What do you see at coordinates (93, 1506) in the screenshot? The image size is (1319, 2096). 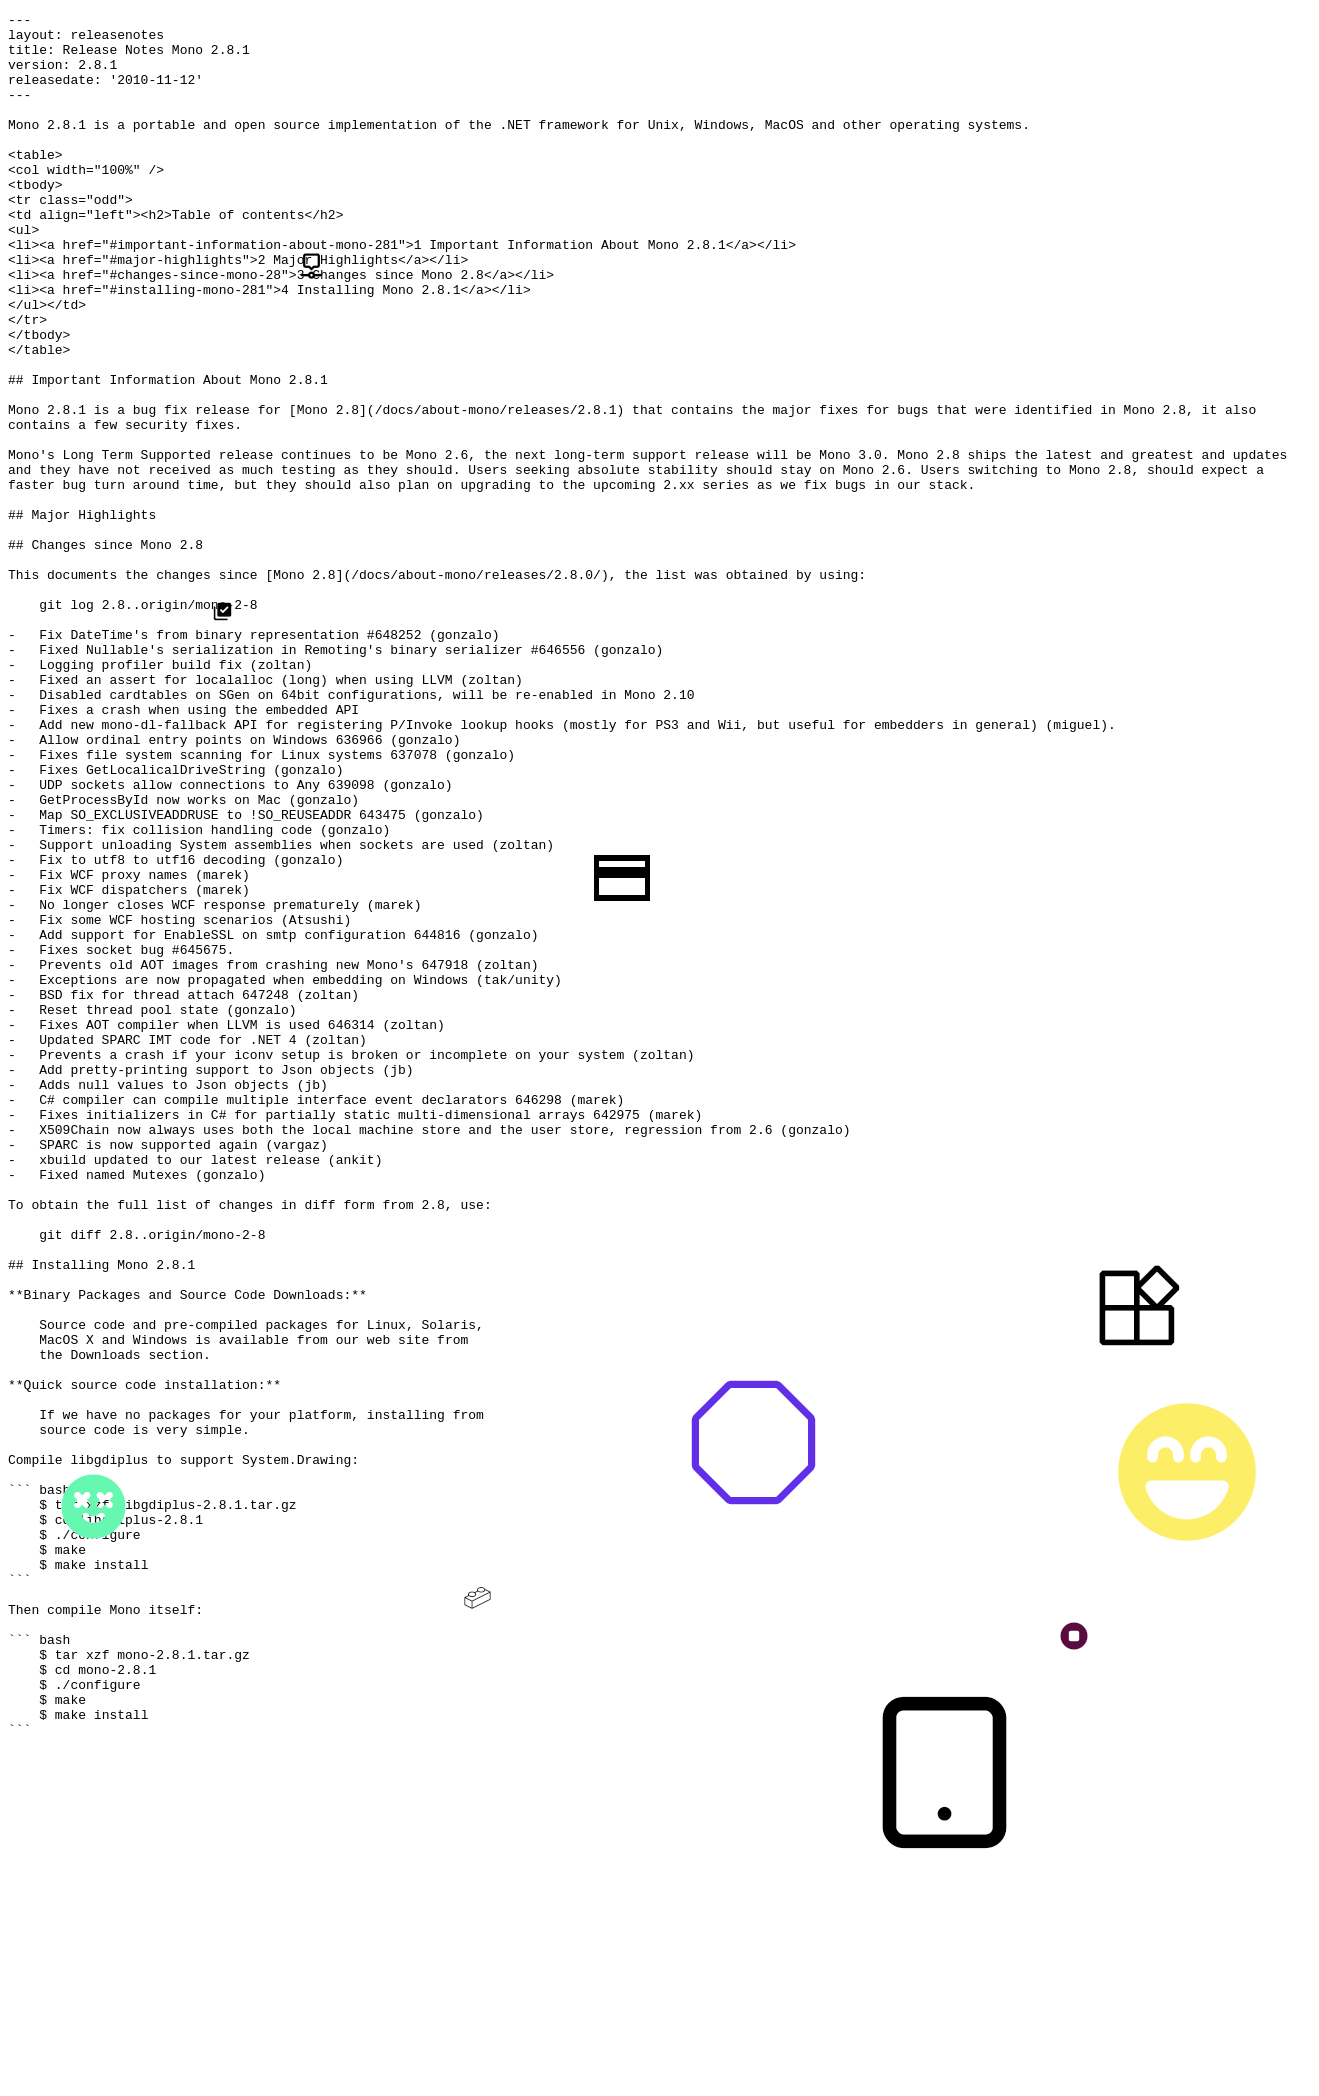 I see `select a silly or goofy mood reaction` at bounding box center [93, 1506].